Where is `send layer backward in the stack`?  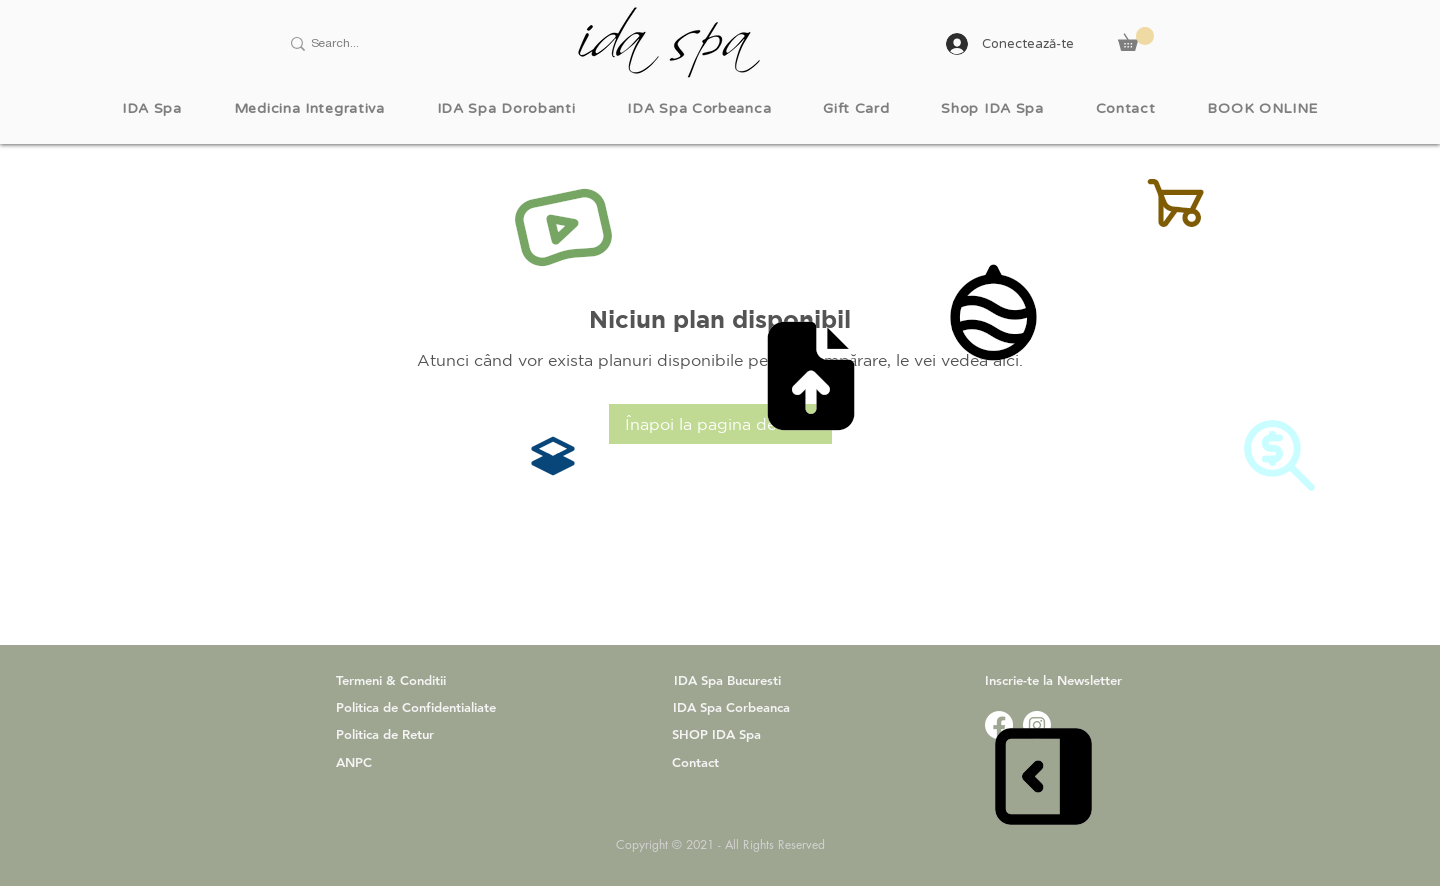
send layer backward in the stack is located at coordinates (553, 456).